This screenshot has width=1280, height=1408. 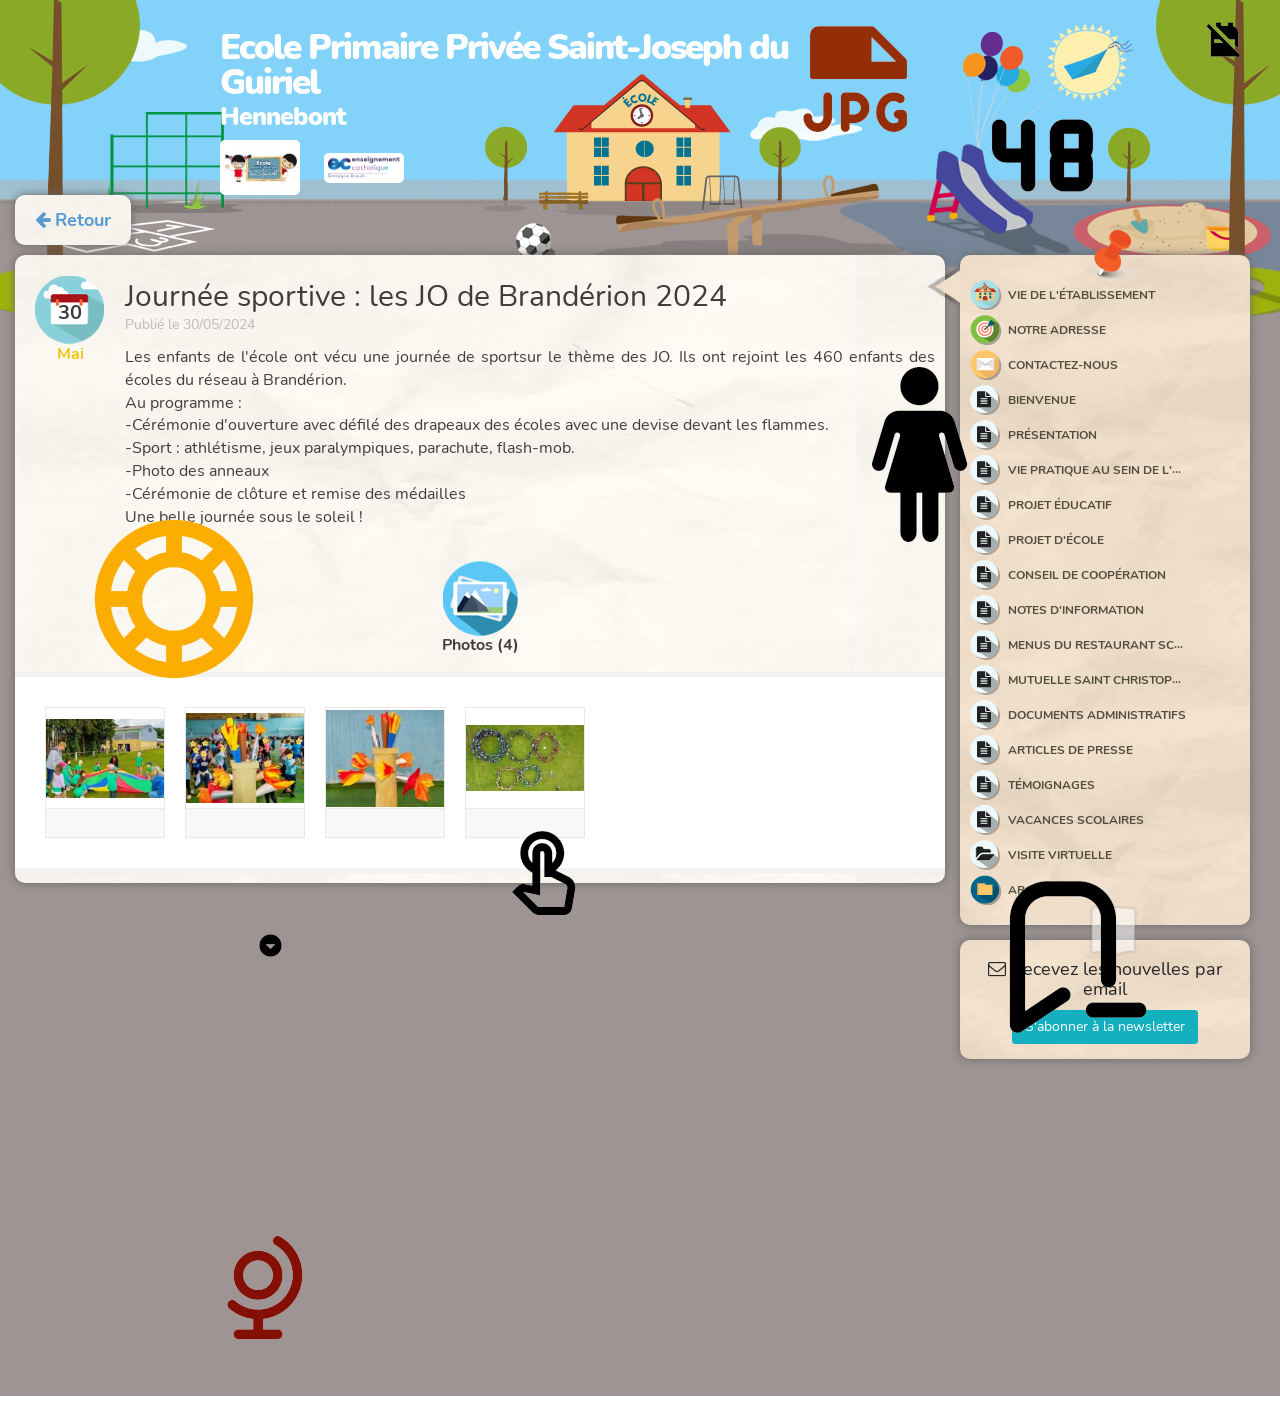 I want to click on view or open a JPG image file, so click(x=858, y=83).